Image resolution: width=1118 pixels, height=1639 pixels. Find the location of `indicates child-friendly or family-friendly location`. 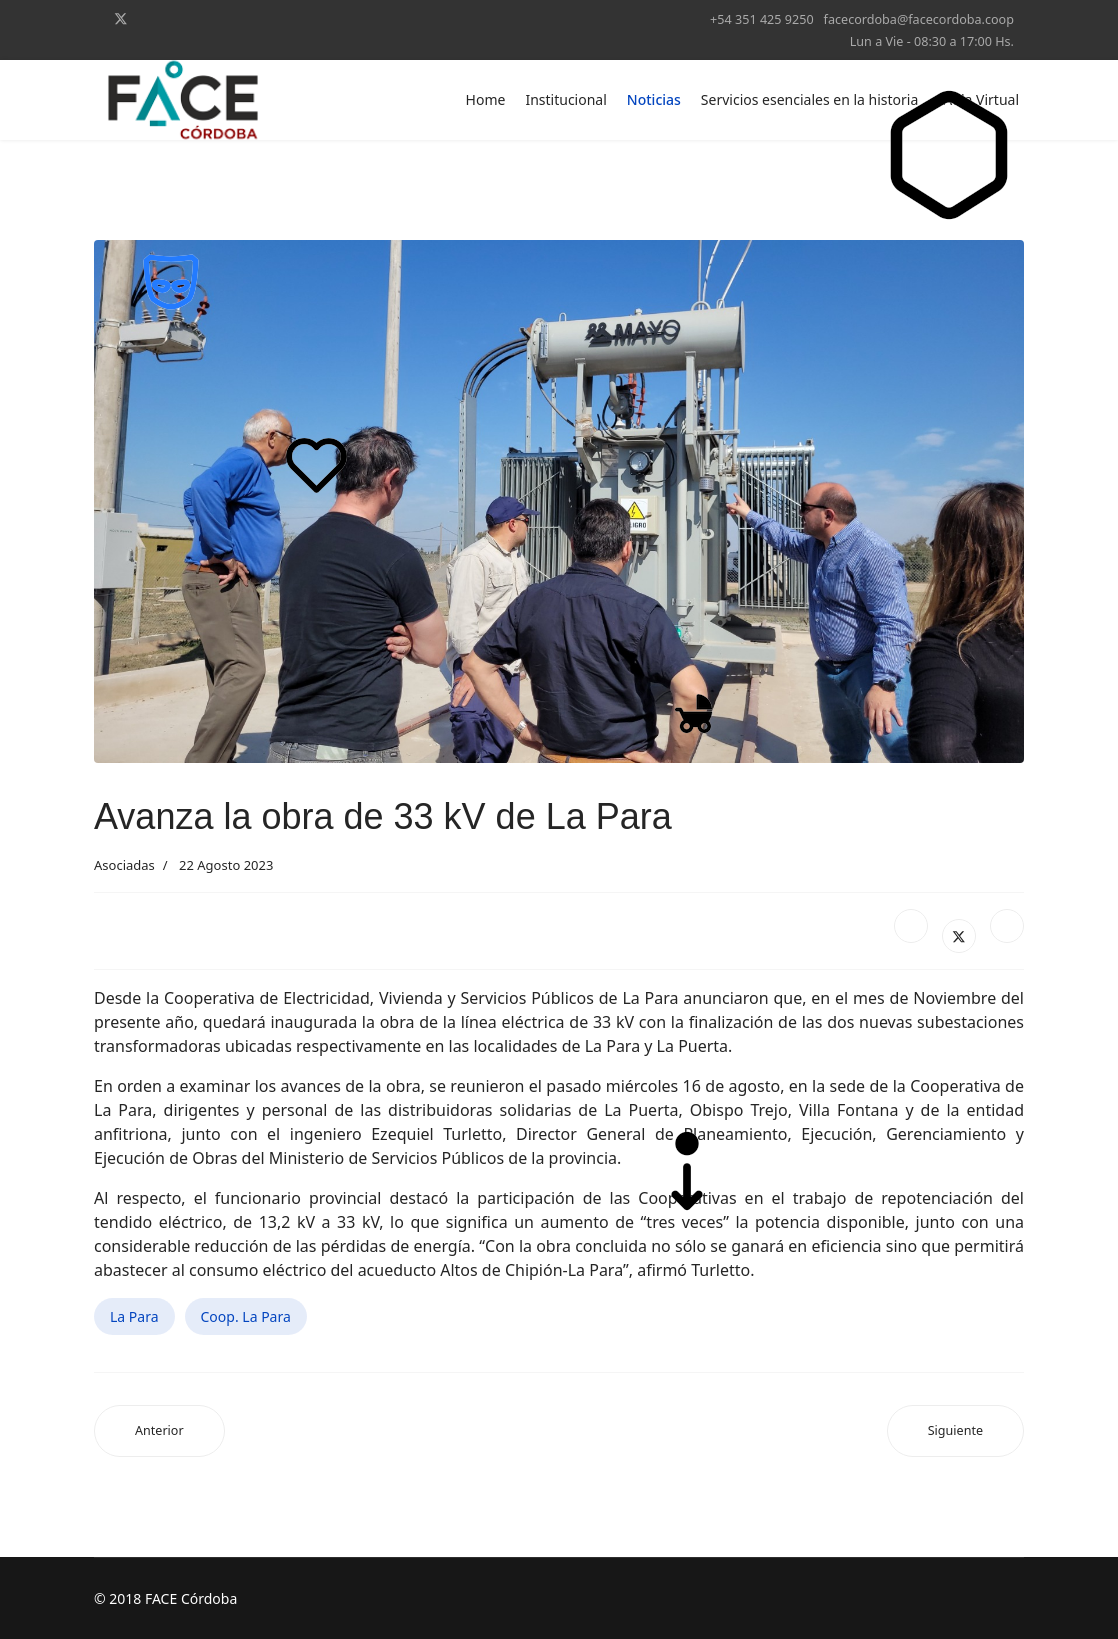

indicates child-friendly or family-friendly location is located at coordinates (694, 713).